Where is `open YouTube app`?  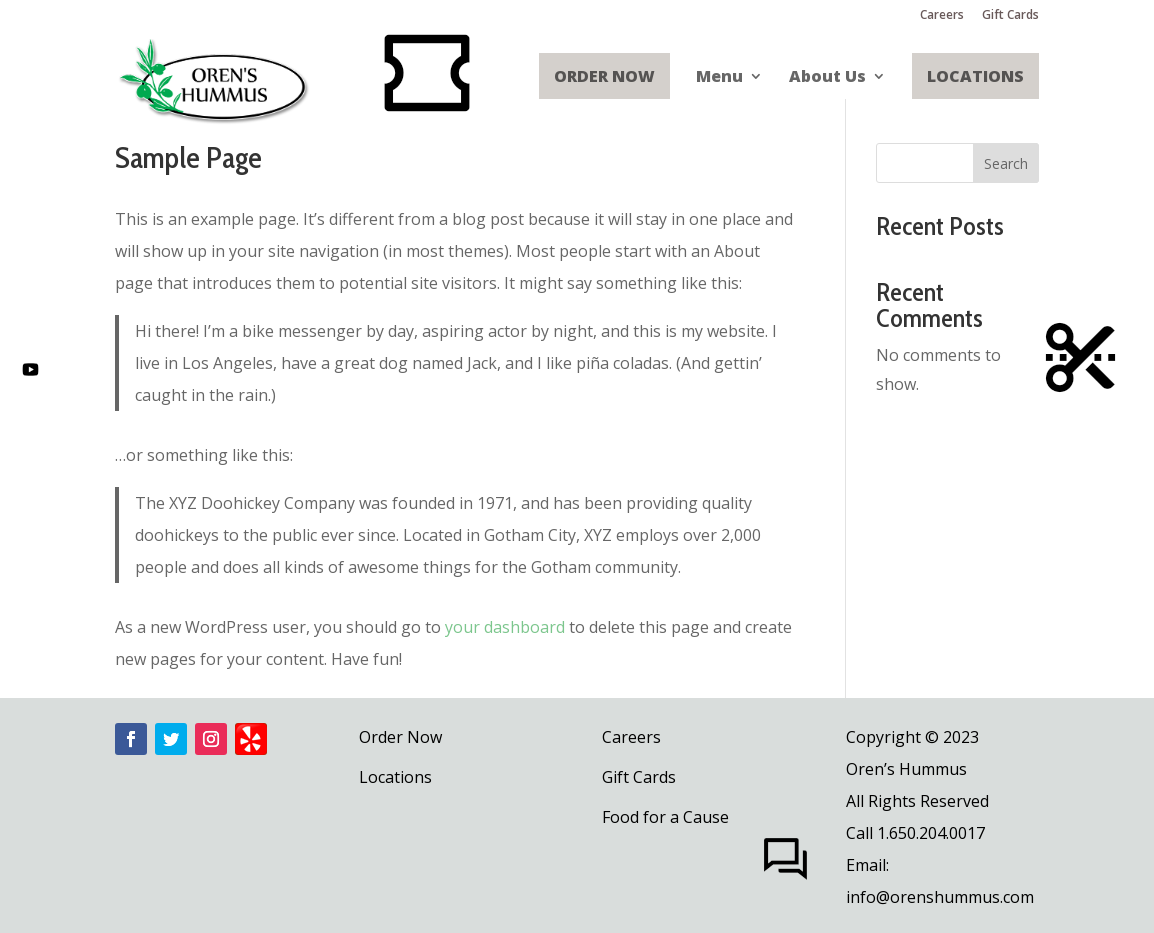 open YouTube app is located at coordinates (30, 369).